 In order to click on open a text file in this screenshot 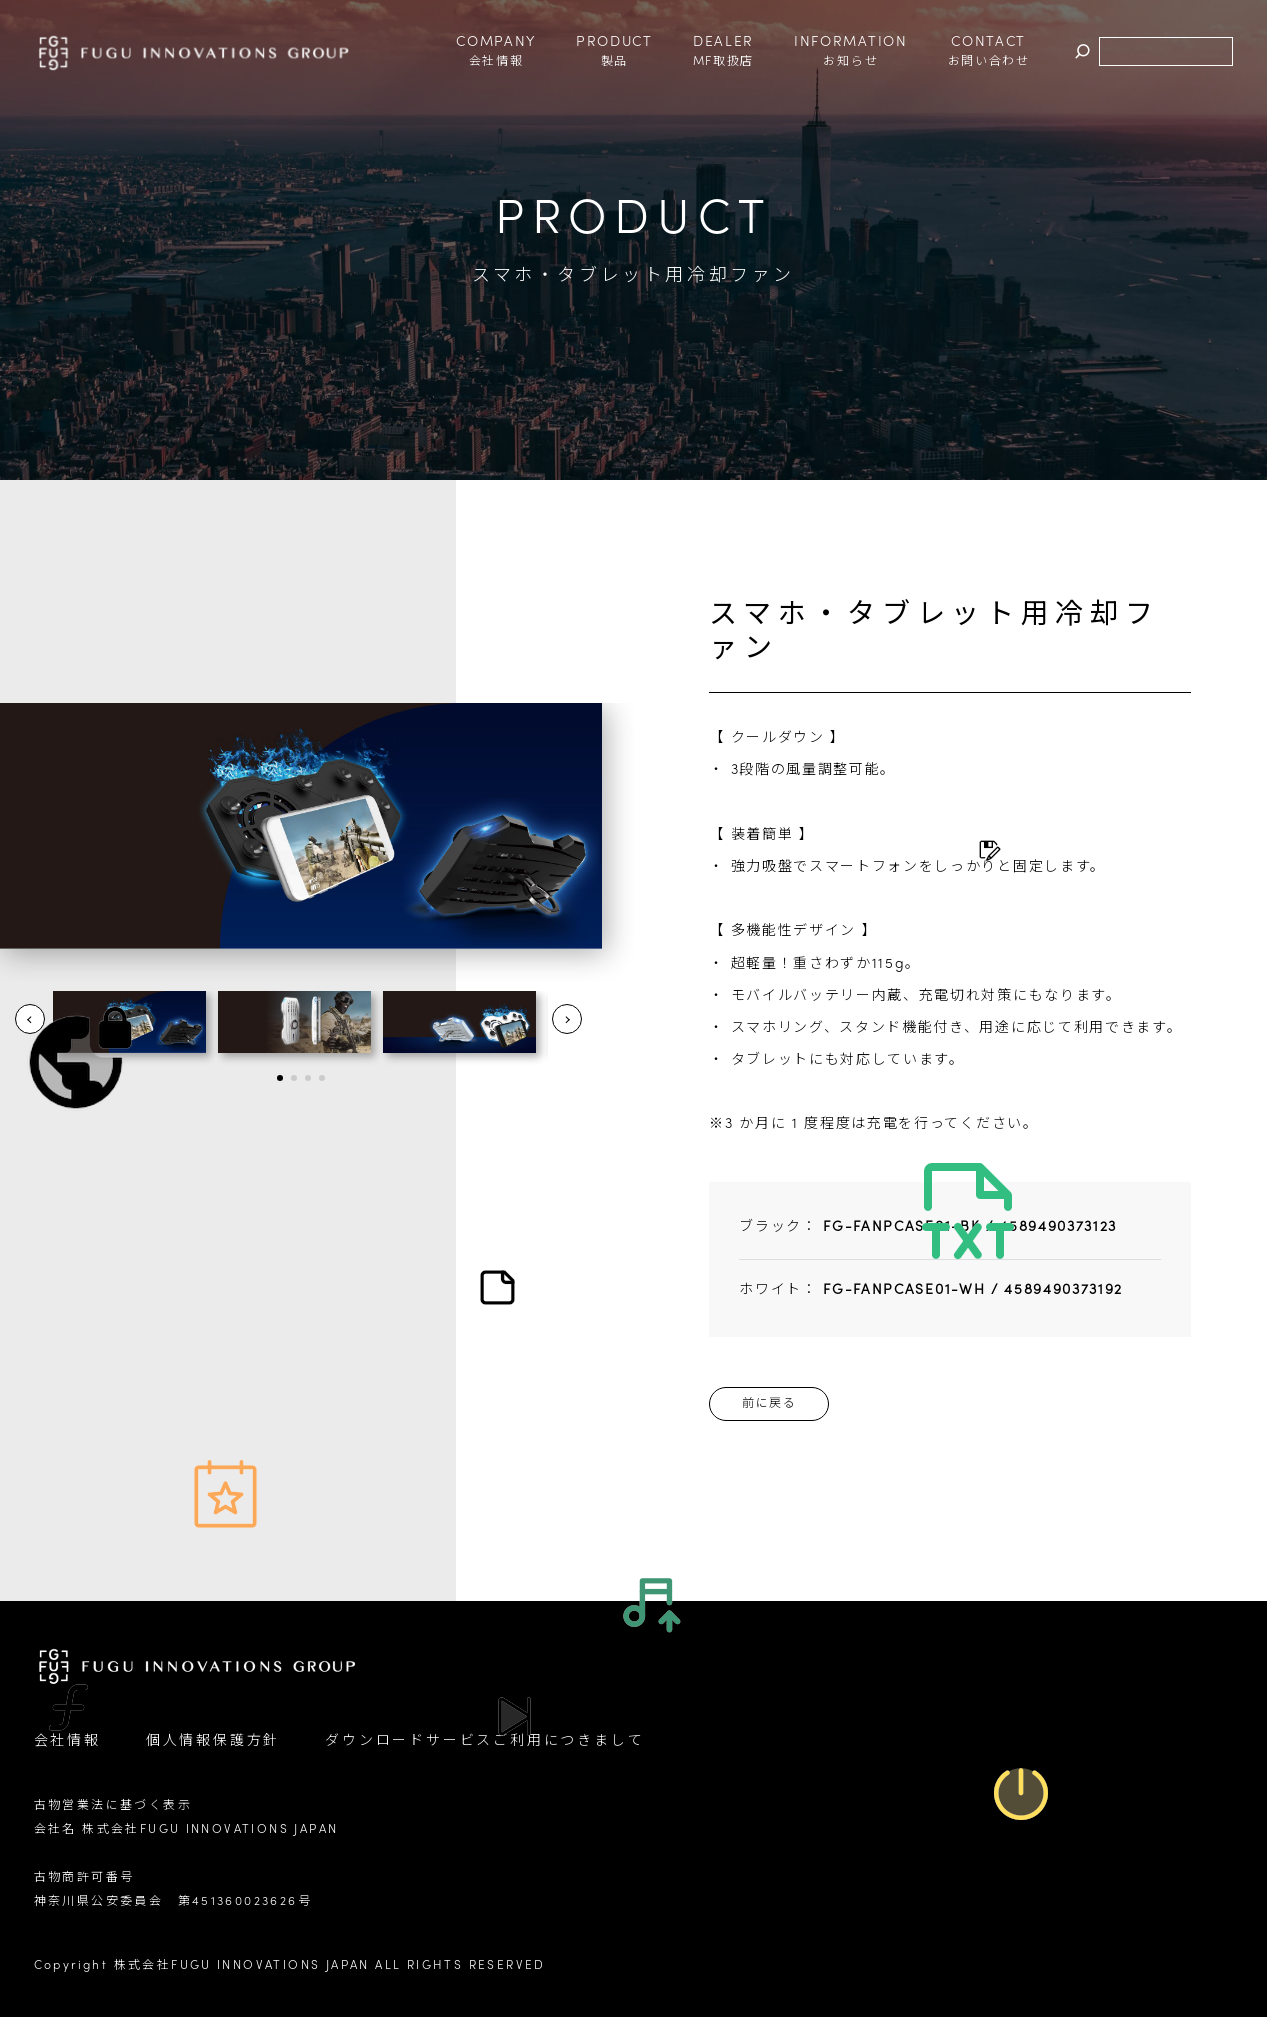, I will do `click(968, 1215)`.